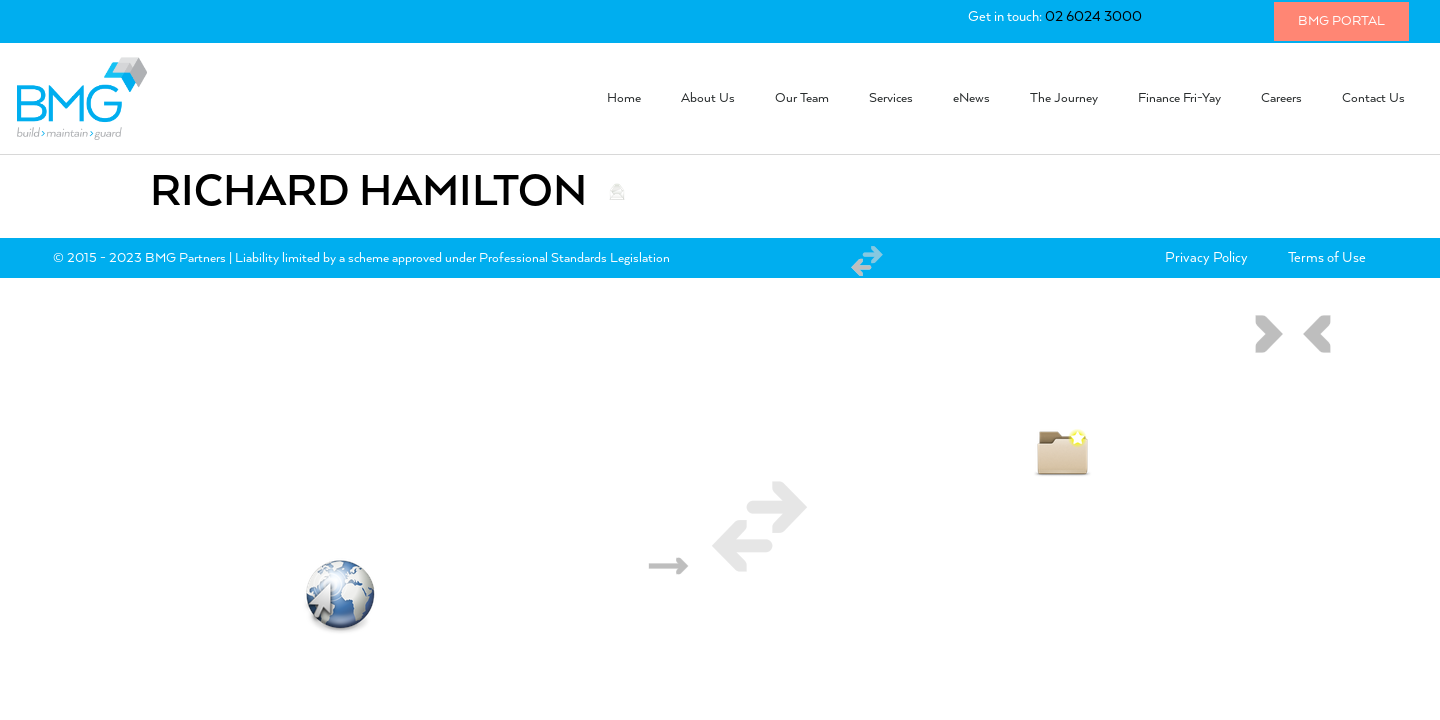  Describe the element at coordinates (668, 566) in the screenshot. I see `play tracks in sequential order` at that location.